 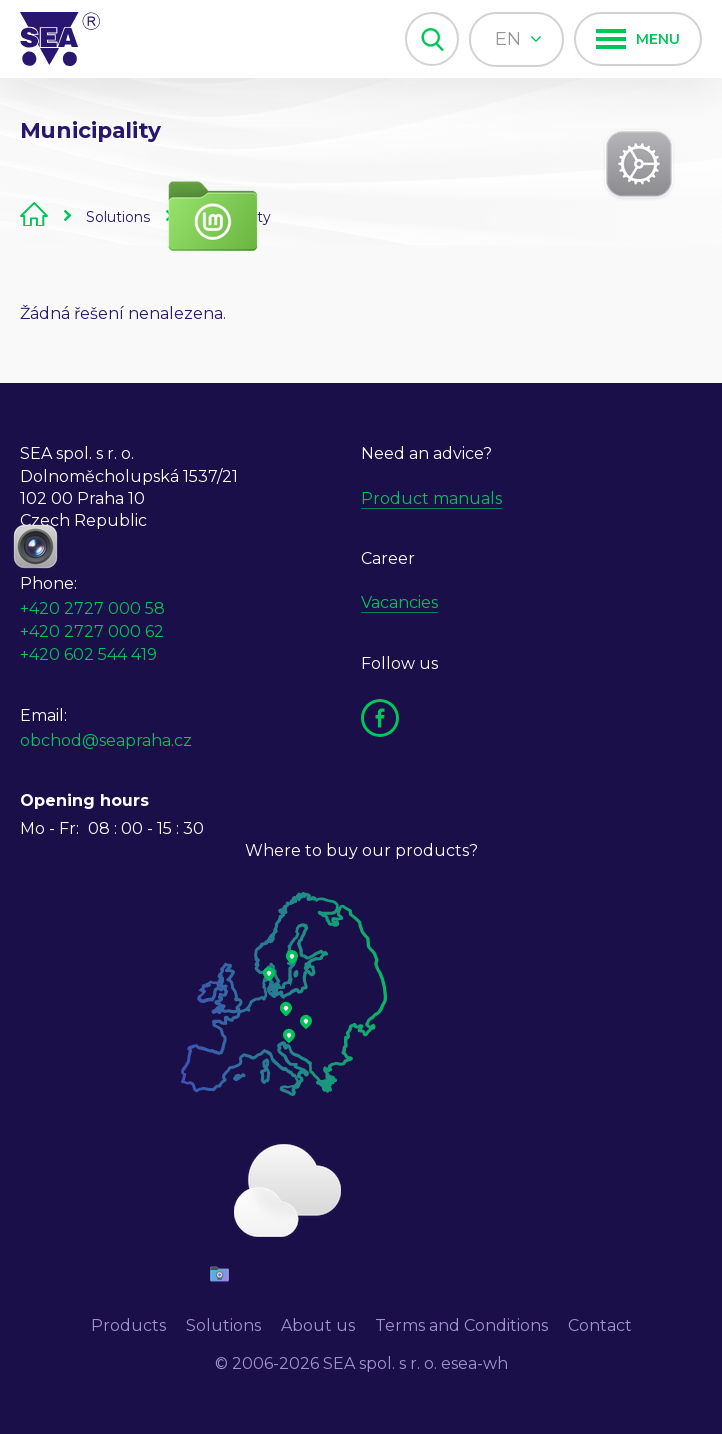 I want to click on open linux mint system folder, so click(x=212, y=218).